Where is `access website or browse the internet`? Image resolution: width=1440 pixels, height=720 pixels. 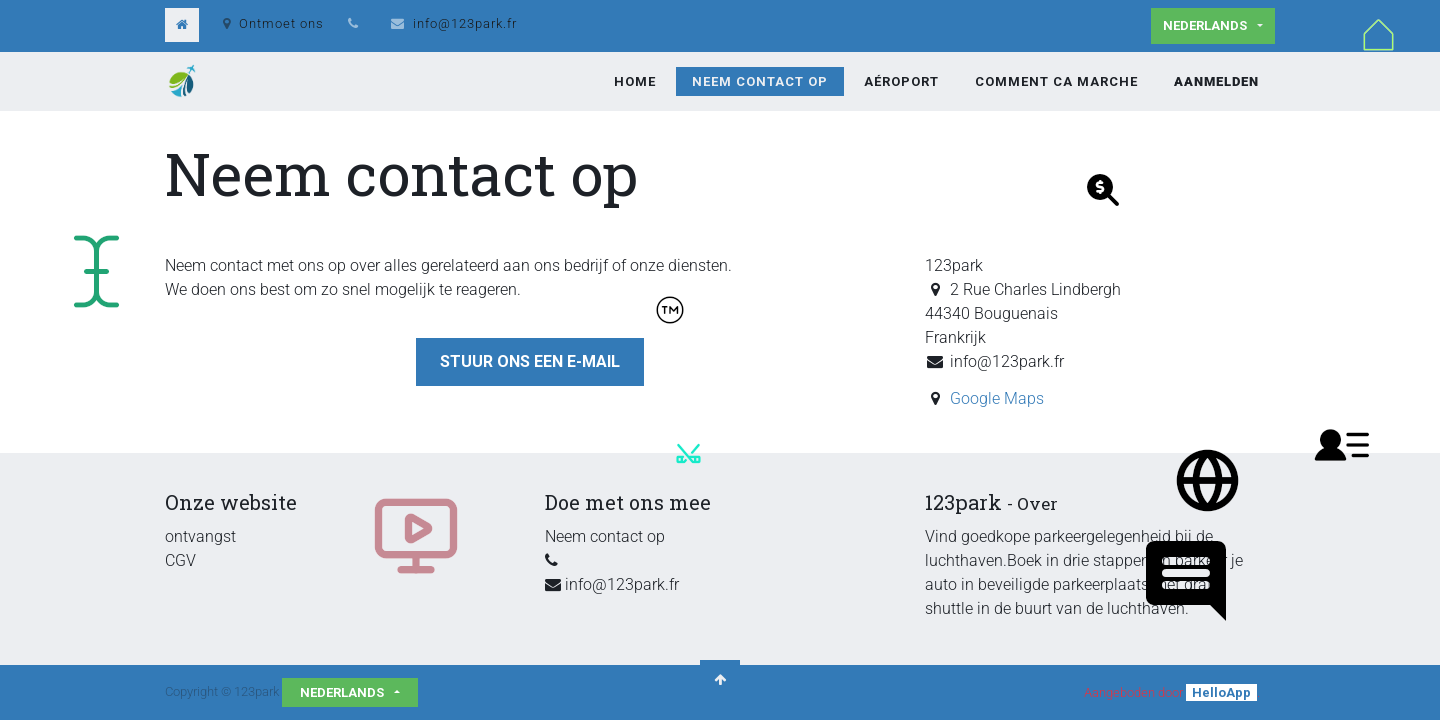
access website or browse the internet is located at coordinates (1207, 480).